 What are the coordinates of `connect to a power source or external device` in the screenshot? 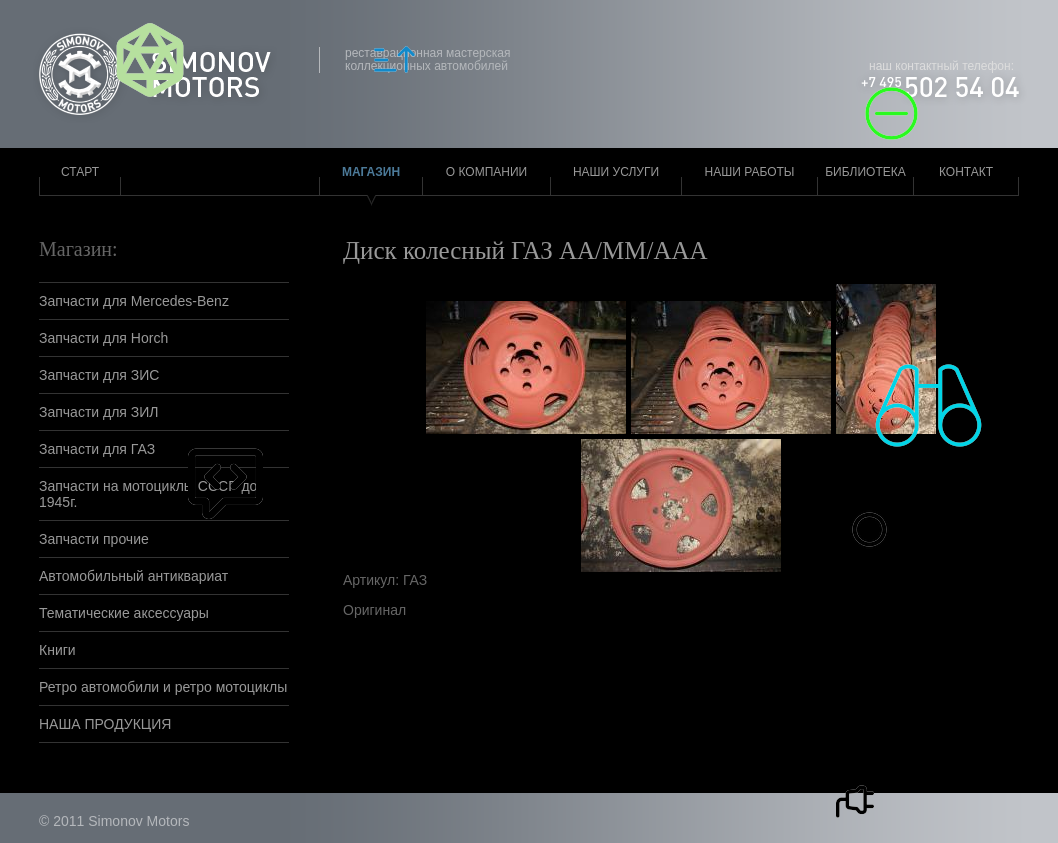 It's located at (855, 801).